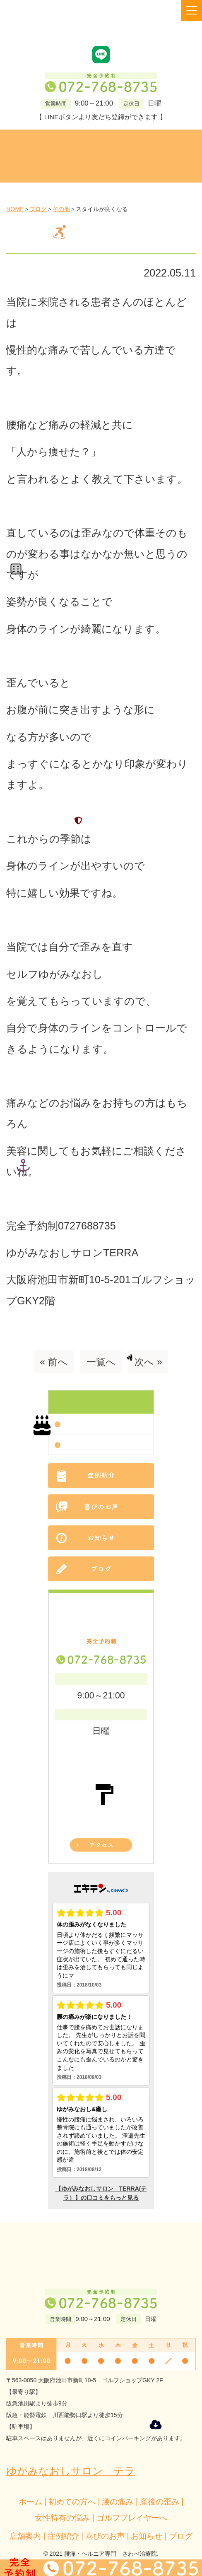  What do you see at coordinates (60, 232) in the screenshot?
I see `access ice skating activities or locations` at bounding box center [60, 232].